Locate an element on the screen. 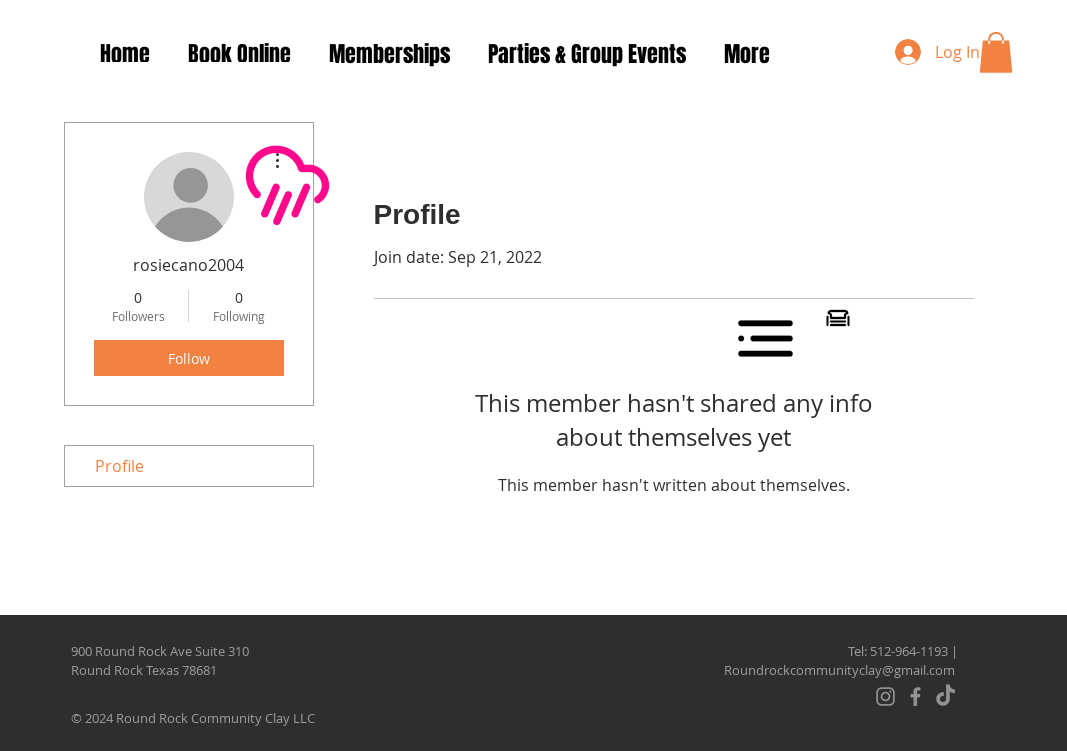 The image size is (1067, 751). indicates rainy and windy weather conditions is located at coordinates (287, 183).